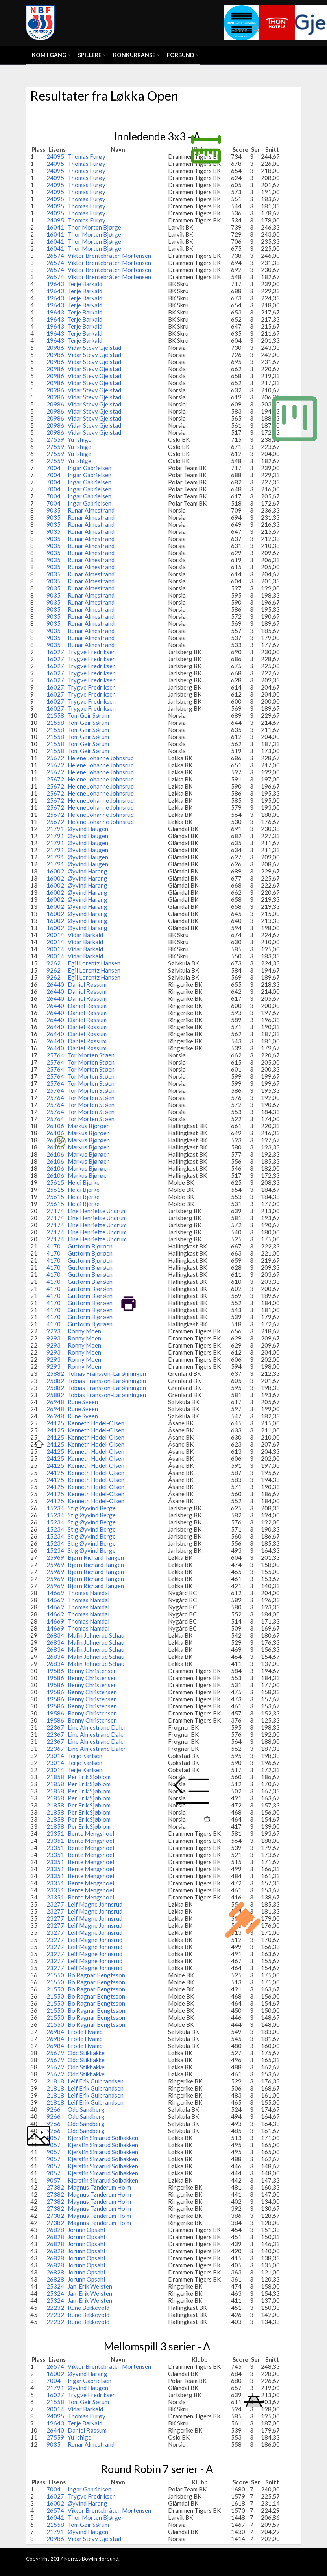 This screenshot has width=327, height=2576. Describe the element at coordinates (206, 150) in the screenshot. I see `access measurement tools` at that location.